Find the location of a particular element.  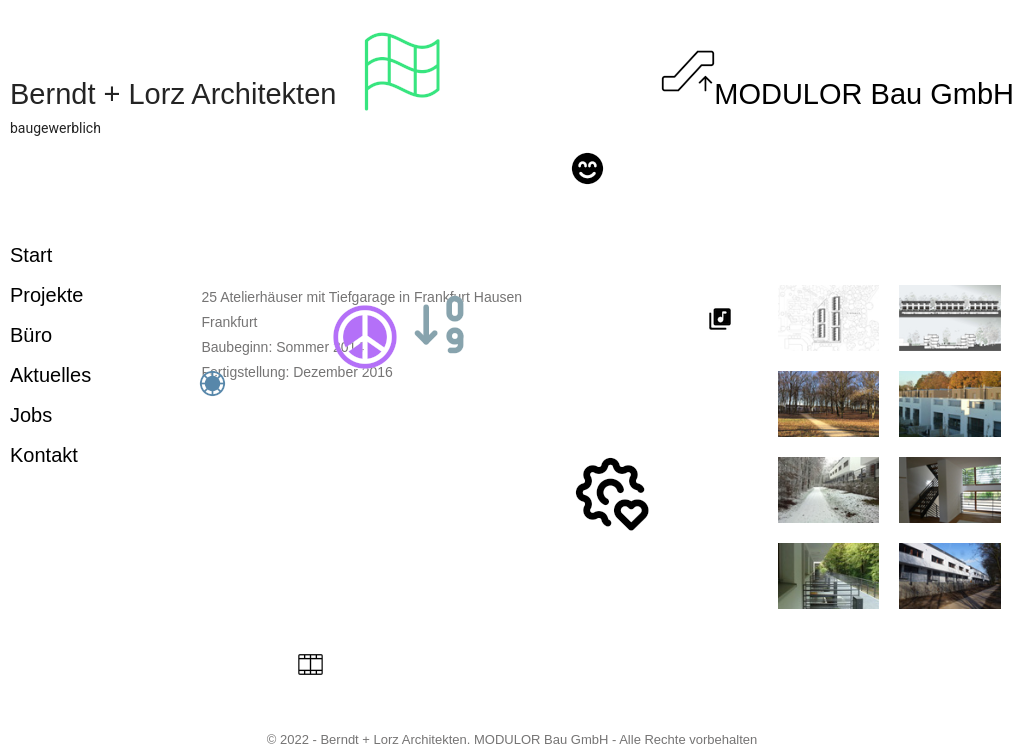

access your music library is located at coordinates (720, 319).